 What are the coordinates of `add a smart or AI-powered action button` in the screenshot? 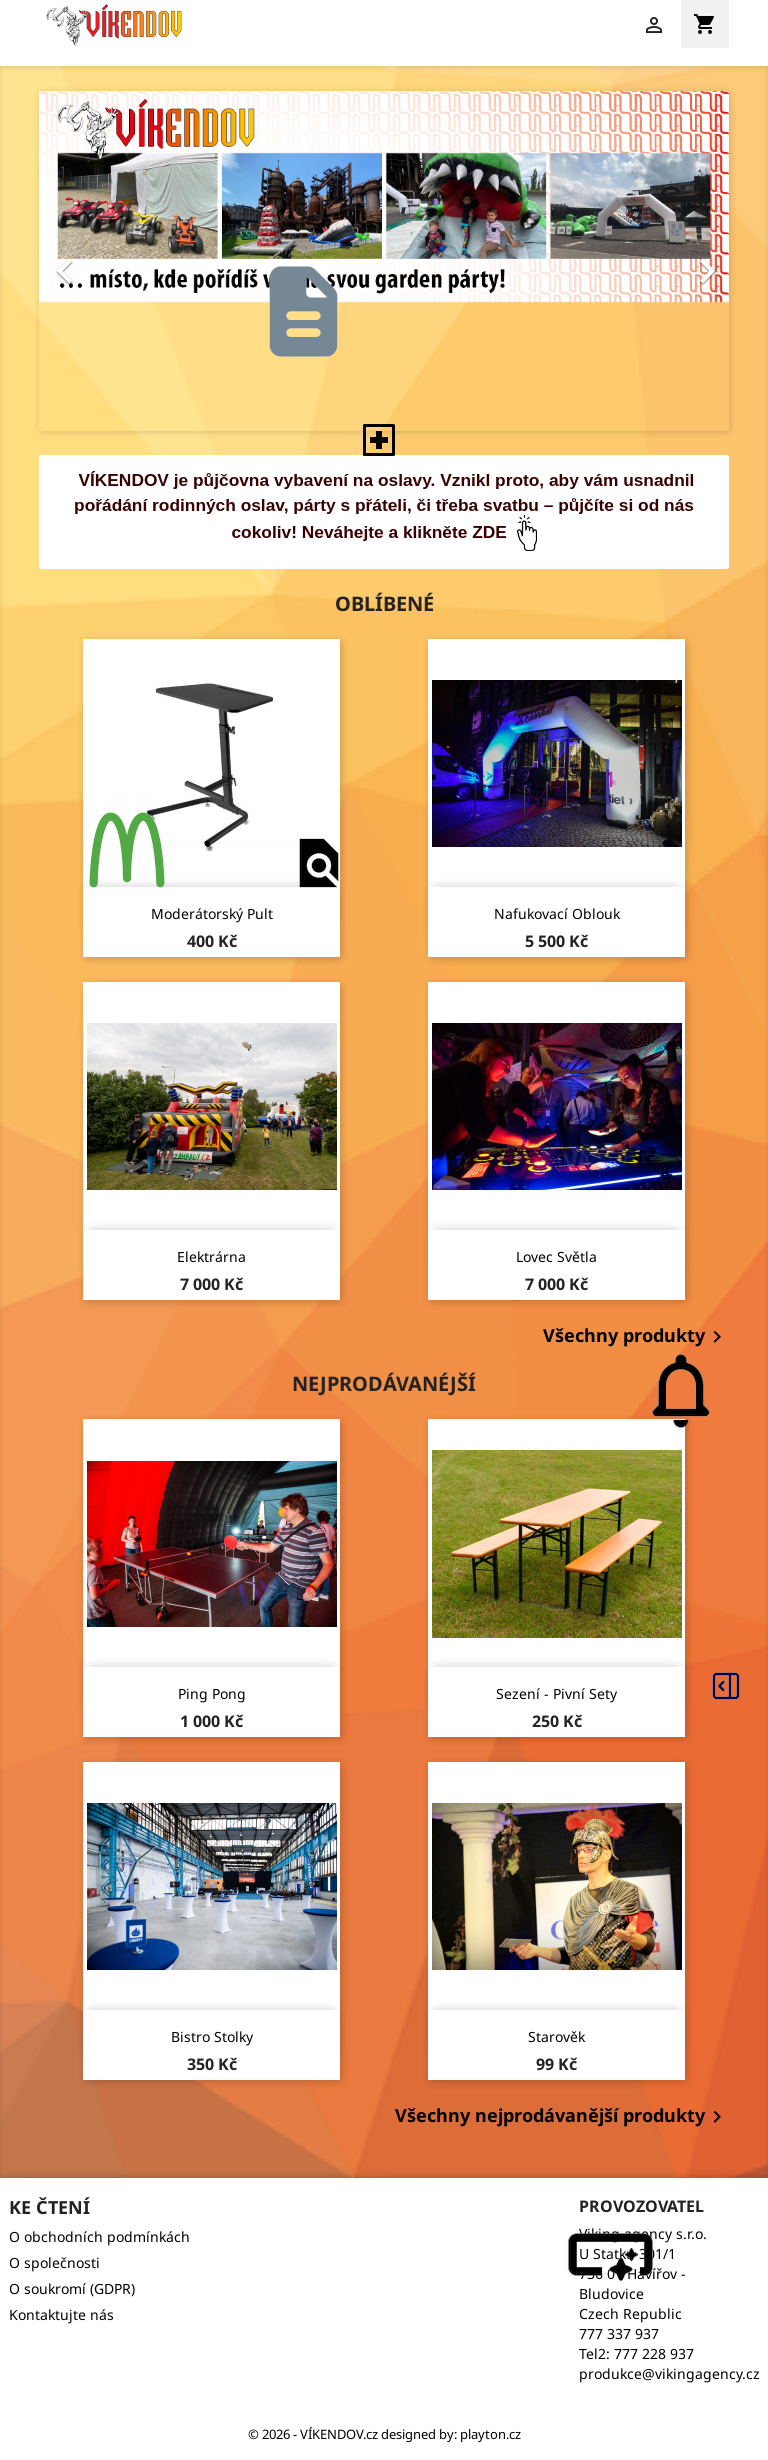 It's located at (610, 2254).